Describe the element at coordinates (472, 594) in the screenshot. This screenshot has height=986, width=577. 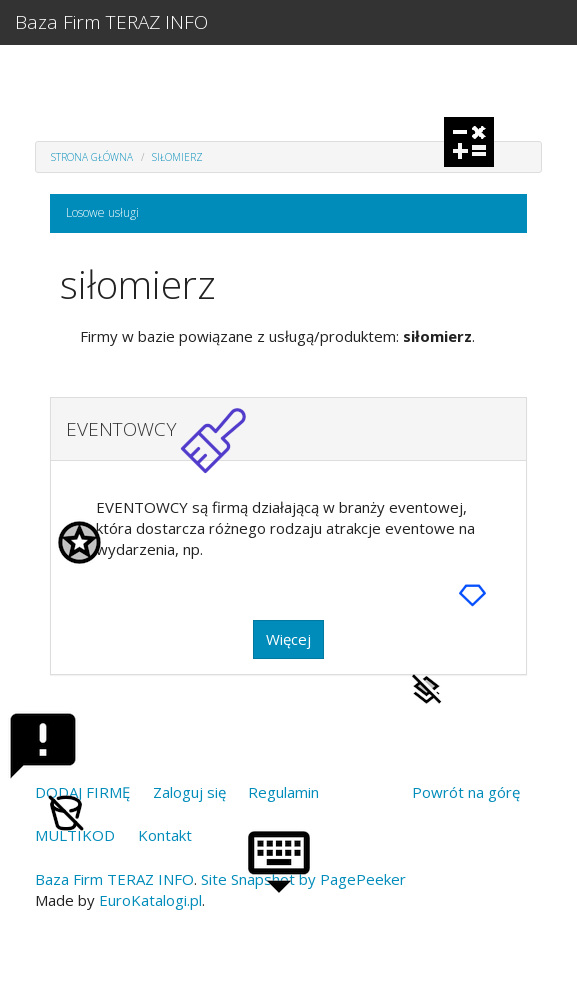
I see `indicates Ruby programming language` at that location.